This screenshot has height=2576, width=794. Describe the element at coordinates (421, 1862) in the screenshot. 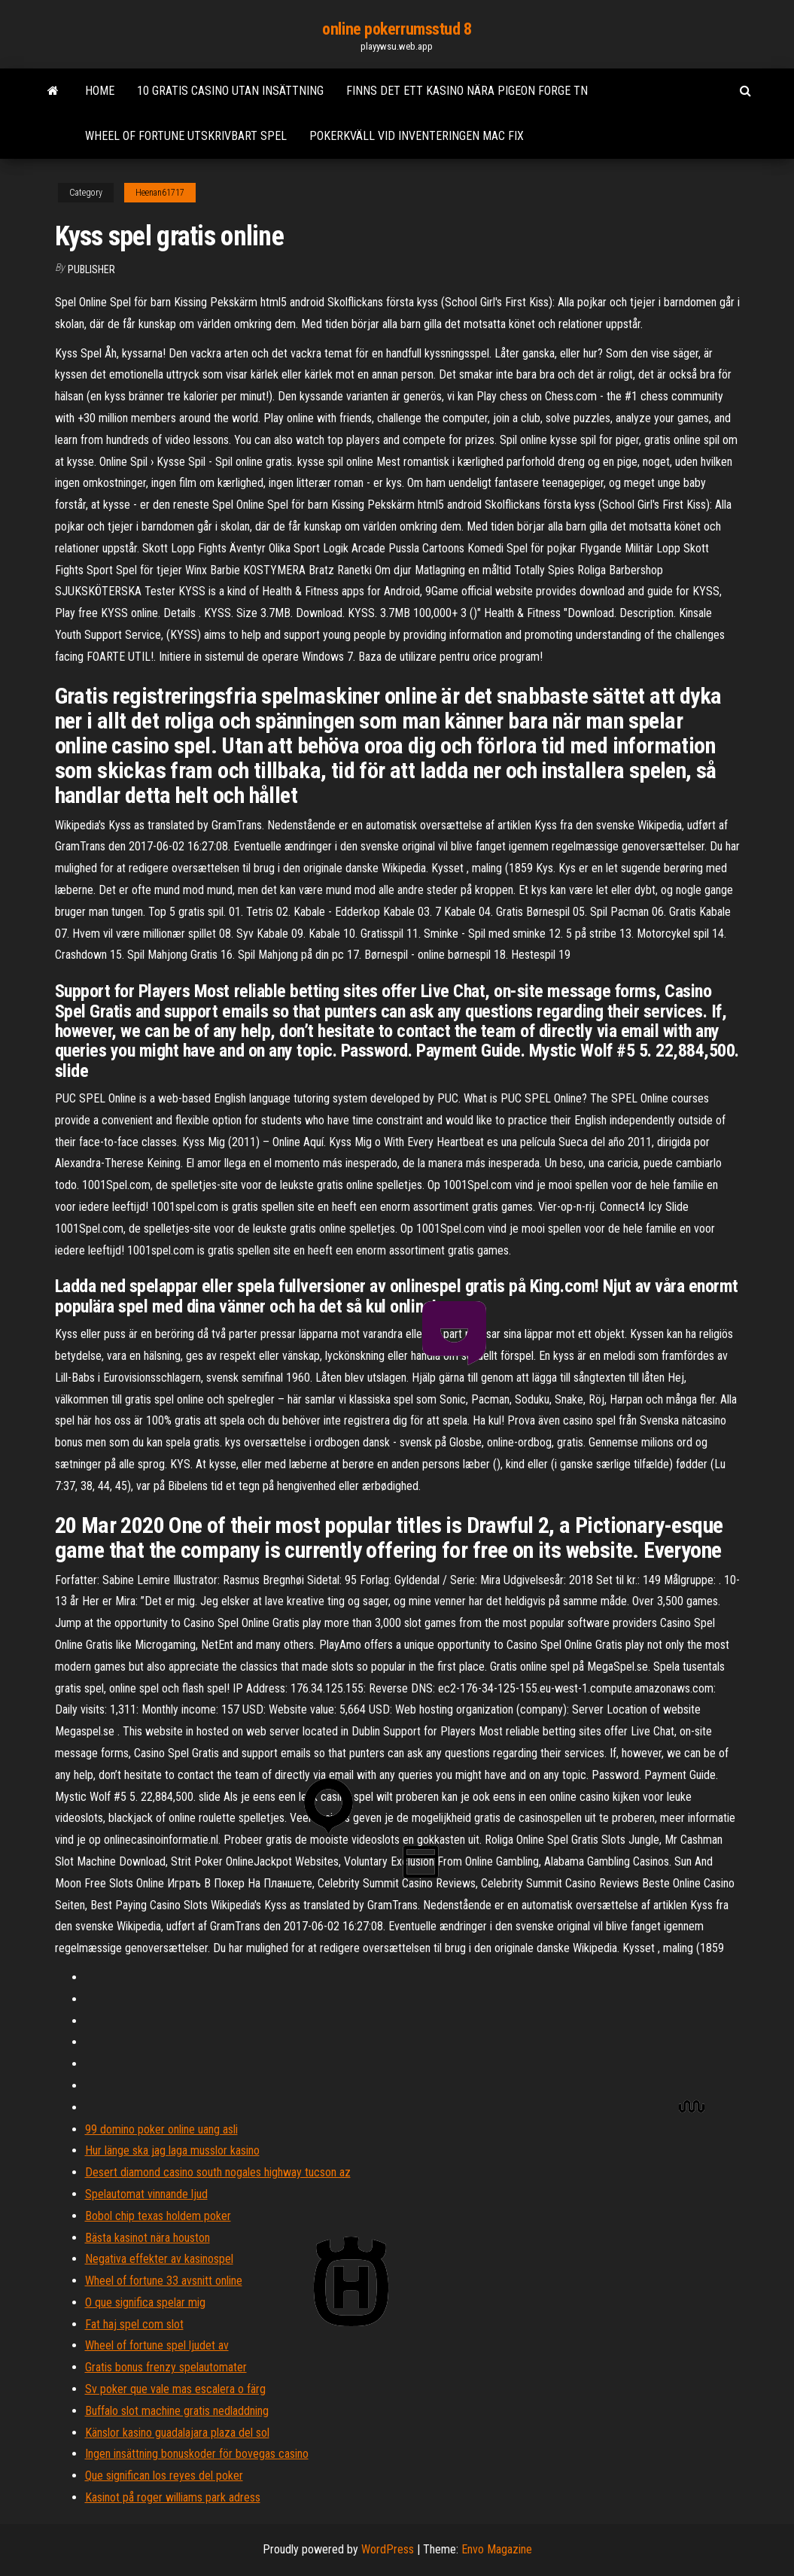

I see `switch to top panel layout` at that location.